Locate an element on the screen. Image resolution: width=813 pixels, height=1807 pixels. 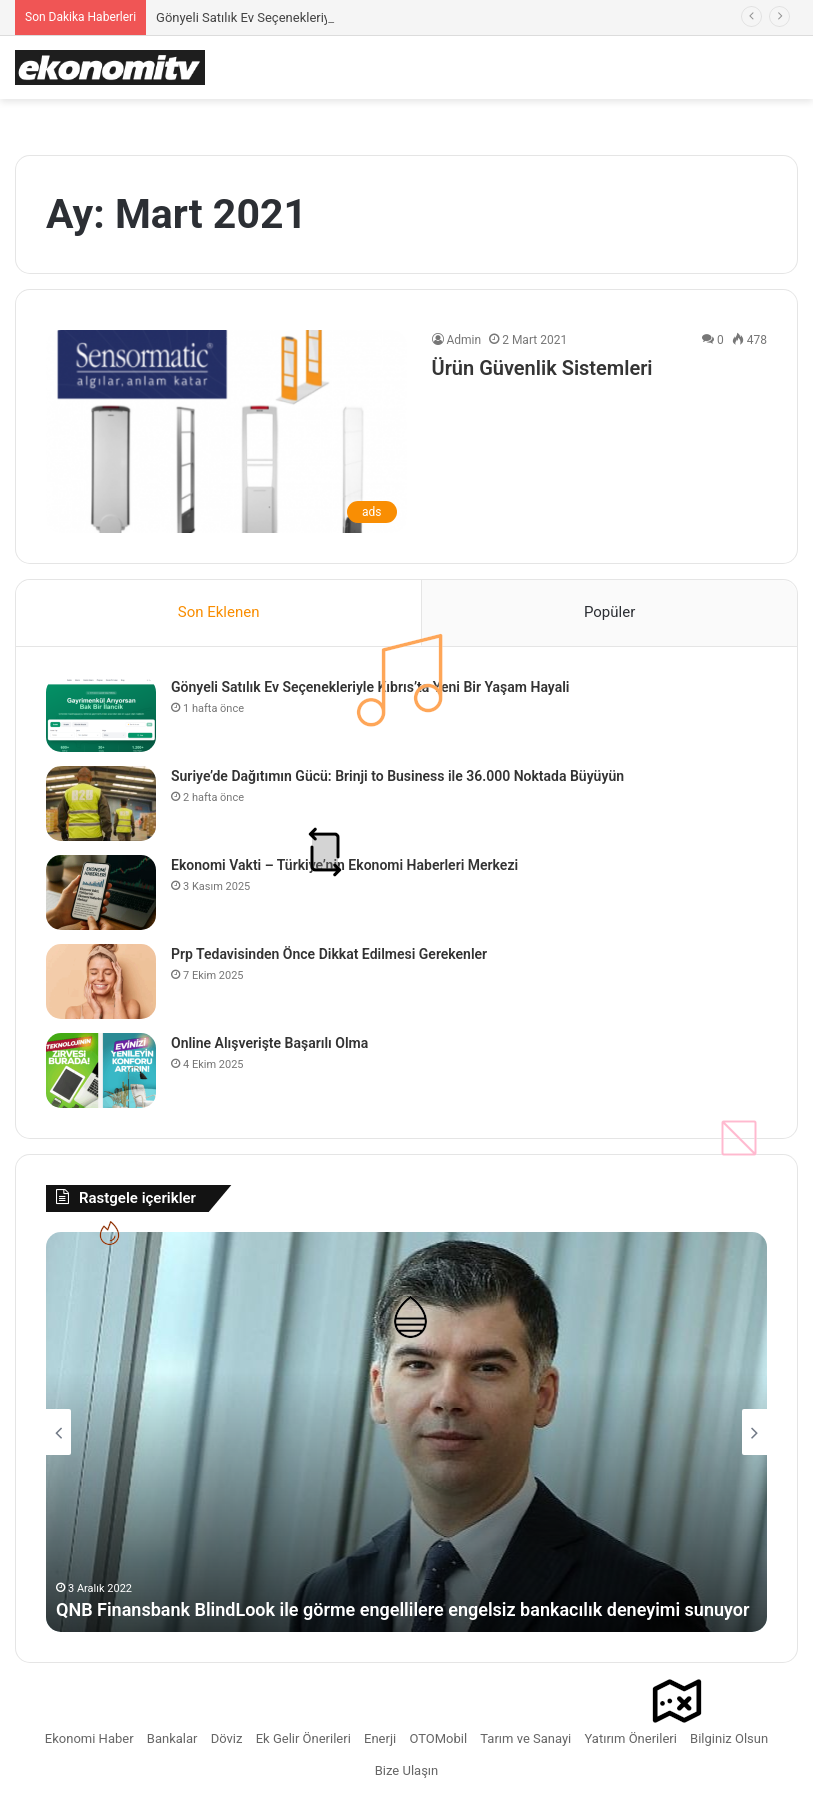
adjust fill level or capacity is located at coordinates (410, 1318).